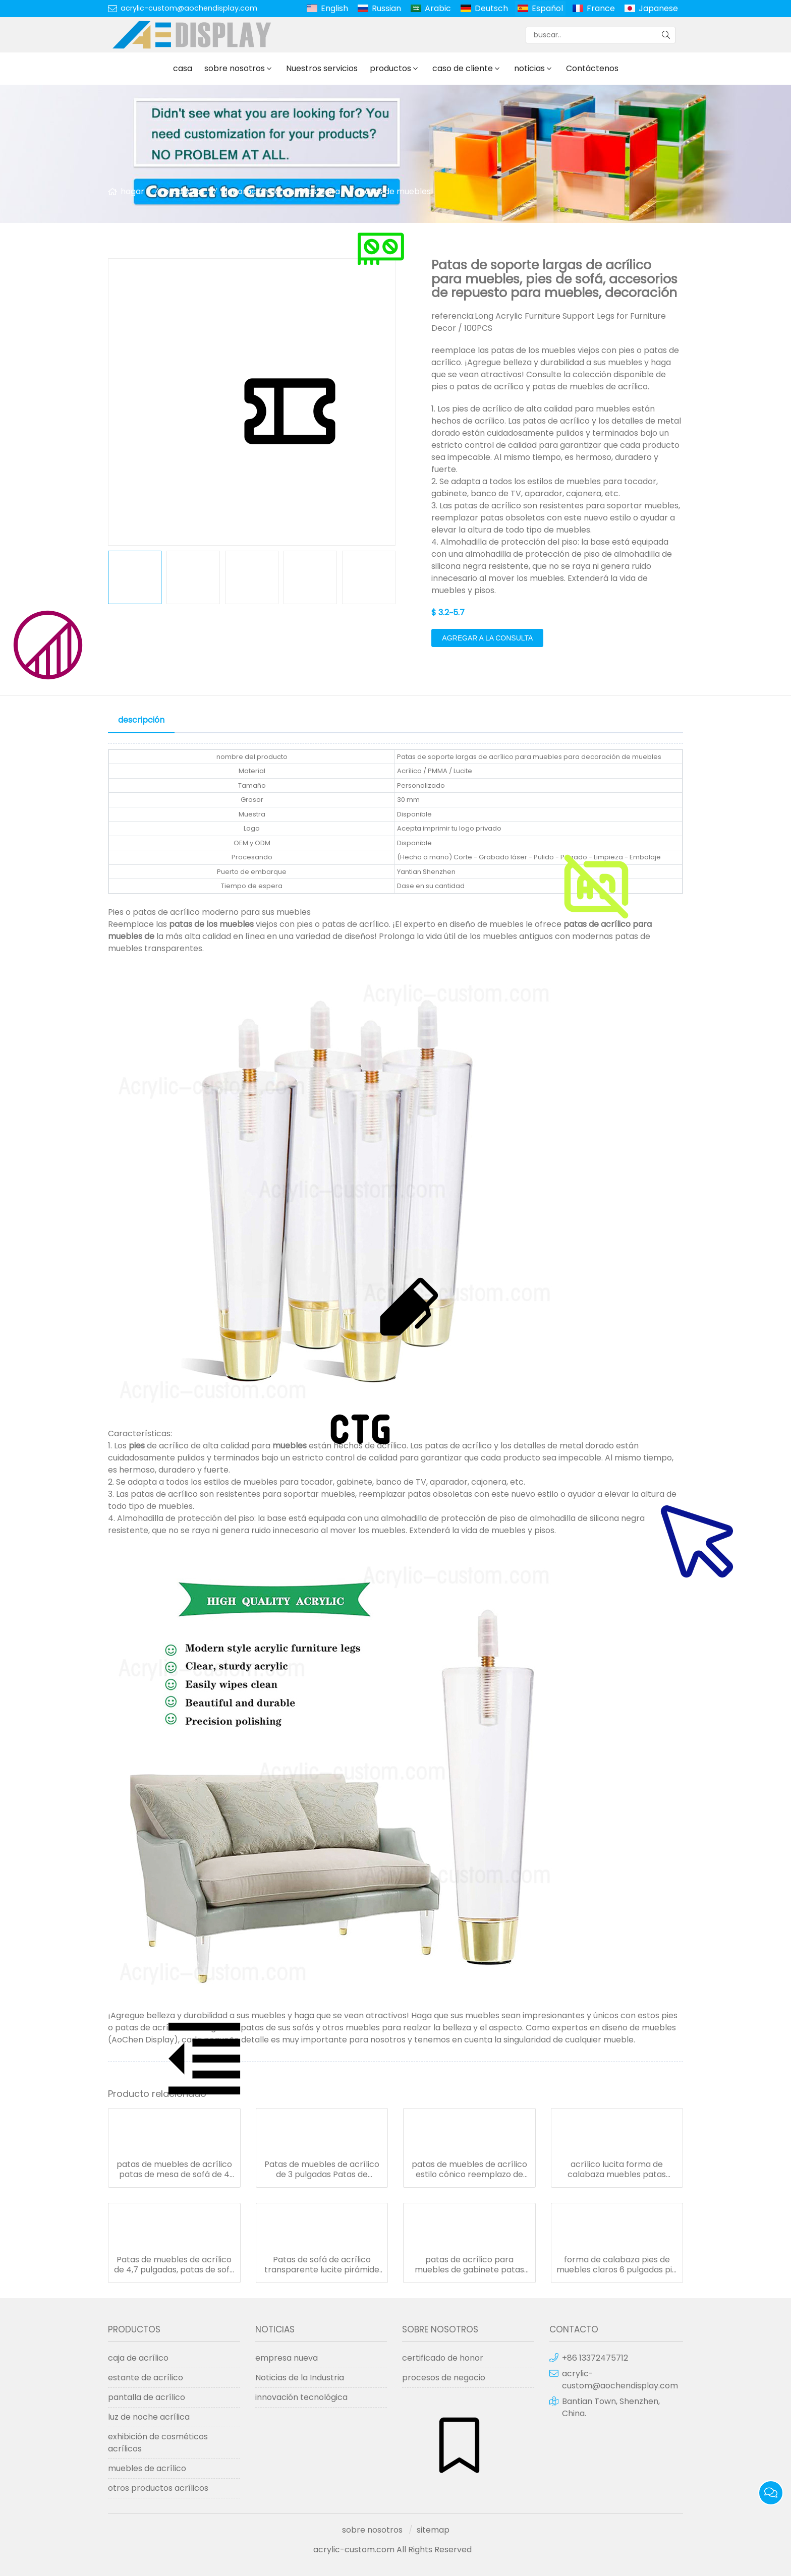  Describe the element at coordinates (459, 2444) in the screenshot. I see `save this item for later` at that location.